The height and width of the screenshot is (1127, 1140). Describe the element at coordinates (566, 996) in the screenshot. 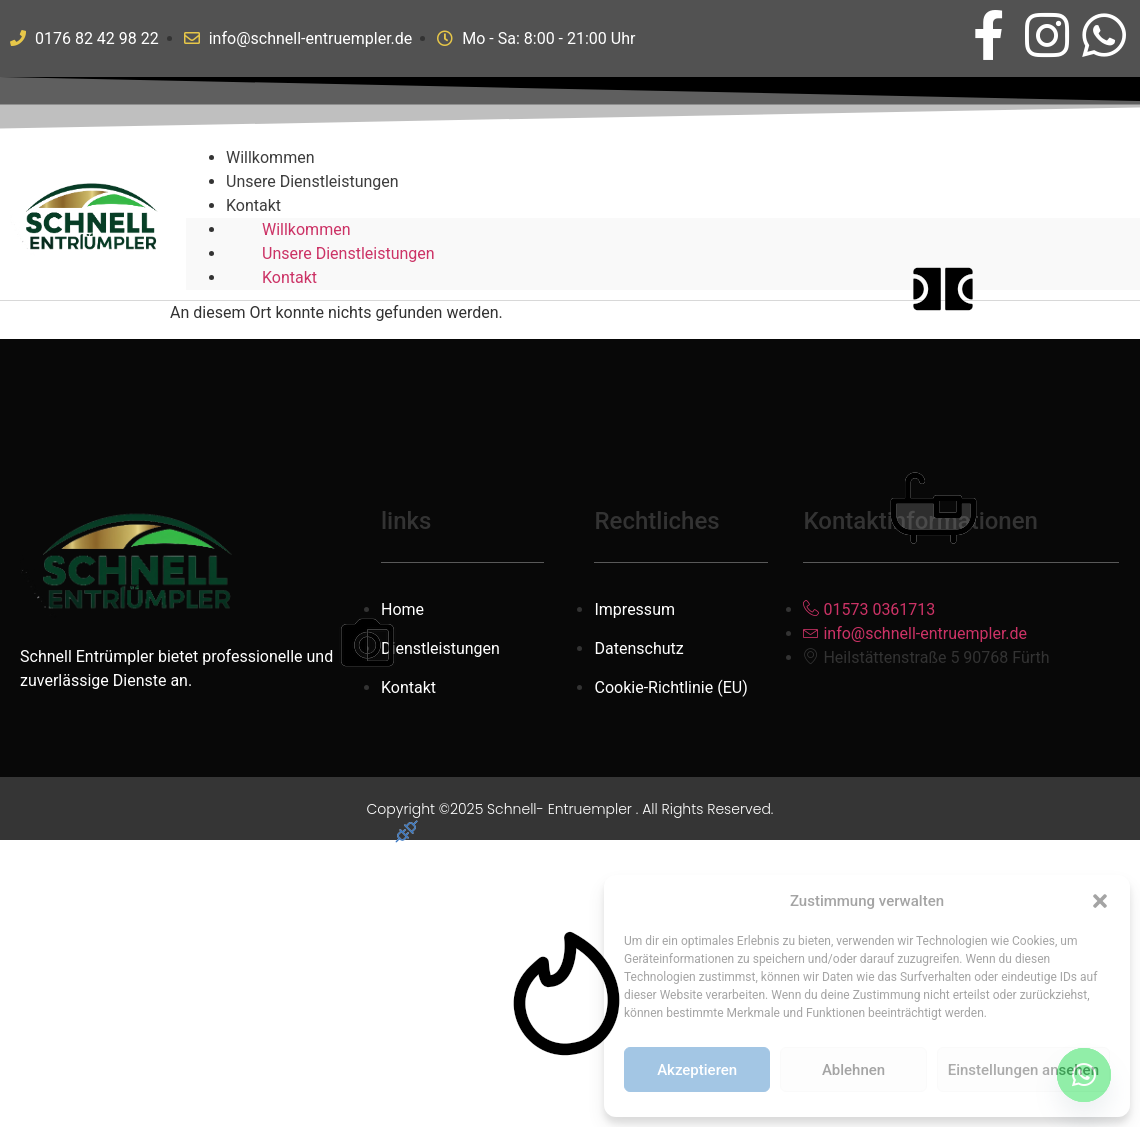

I see `open tinder dating app` at that location.